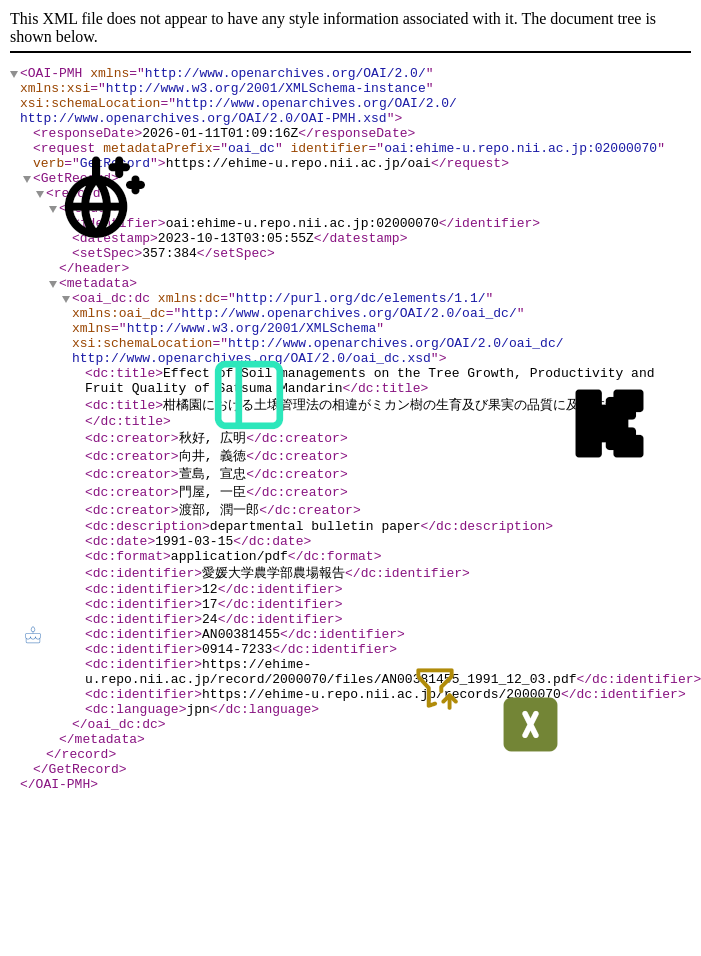 This screenshot has height=956, width=701. I want to click on toggle the sidebar panel, so click(249, 395).